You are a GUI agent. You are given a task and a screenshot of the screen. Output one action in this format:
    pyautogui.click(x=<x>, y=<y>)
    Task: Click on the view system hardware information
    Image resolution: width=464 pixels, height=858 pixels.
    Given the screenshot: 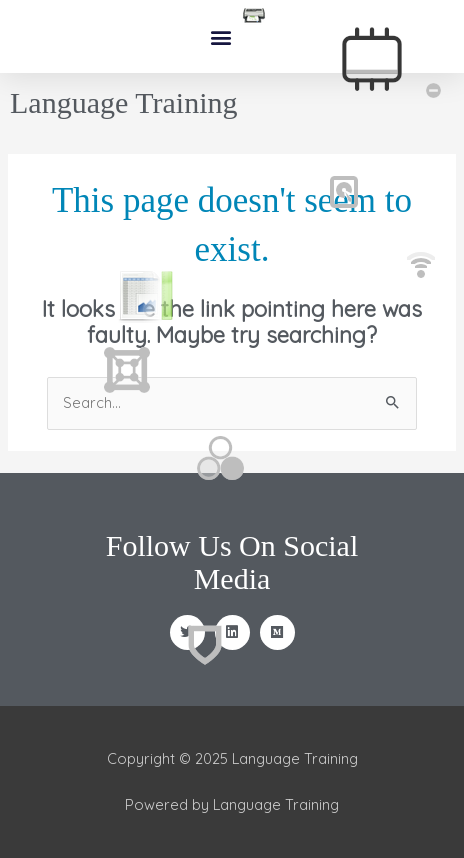 What is the action you would take?
    pyautogui.click(x=372, y=57)
    